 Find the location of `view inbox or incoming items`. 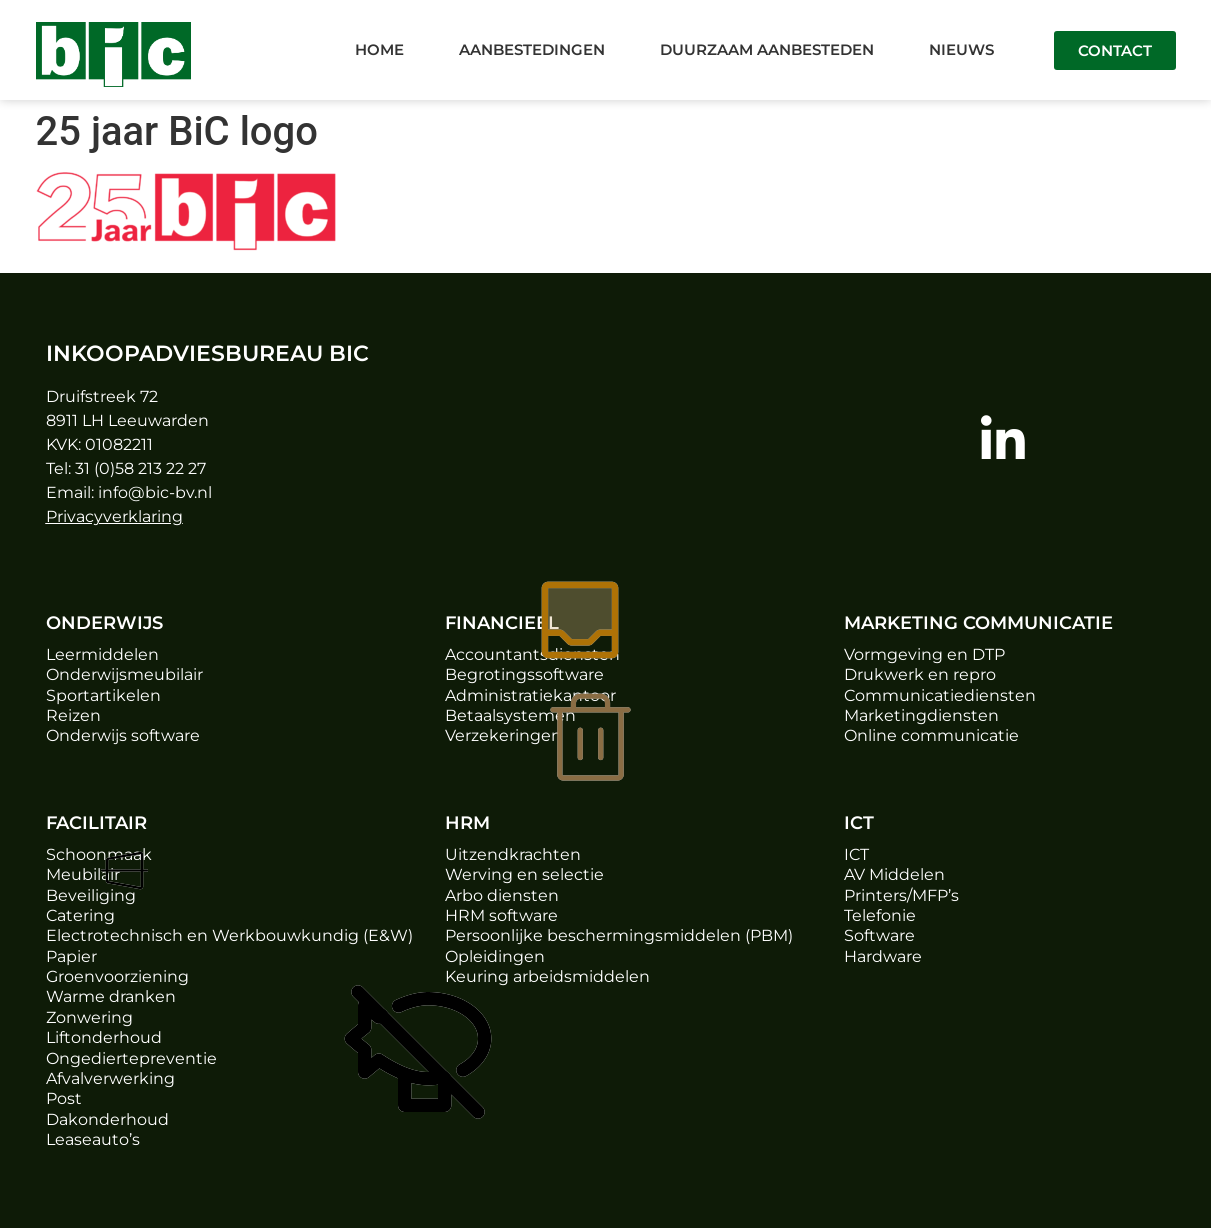

view inbox or incoming items is located at coordinates (580, 620).